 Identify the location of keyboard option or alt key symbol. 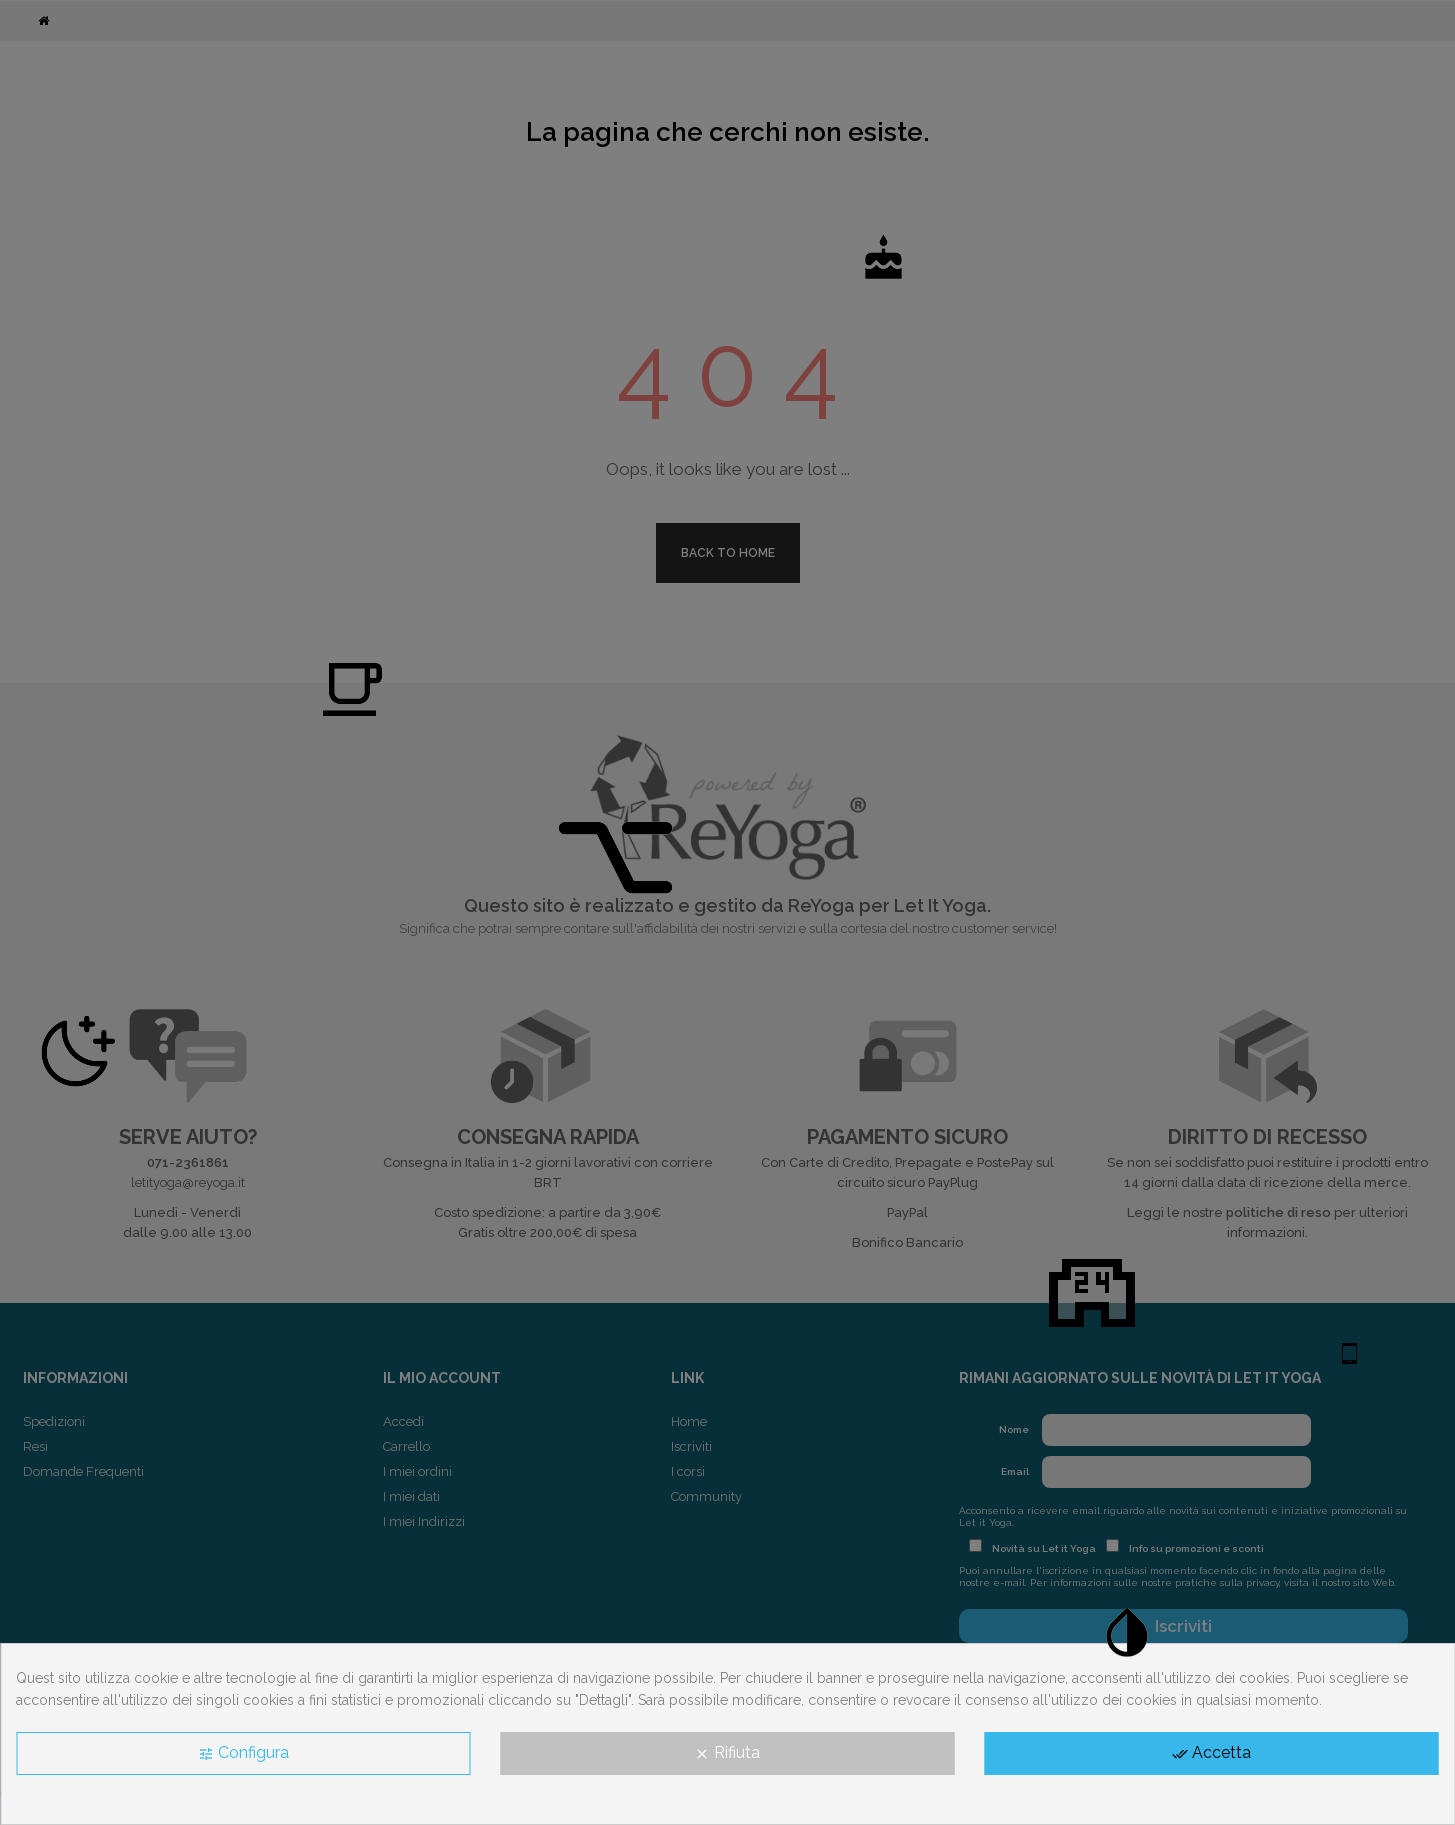
(615, 853).